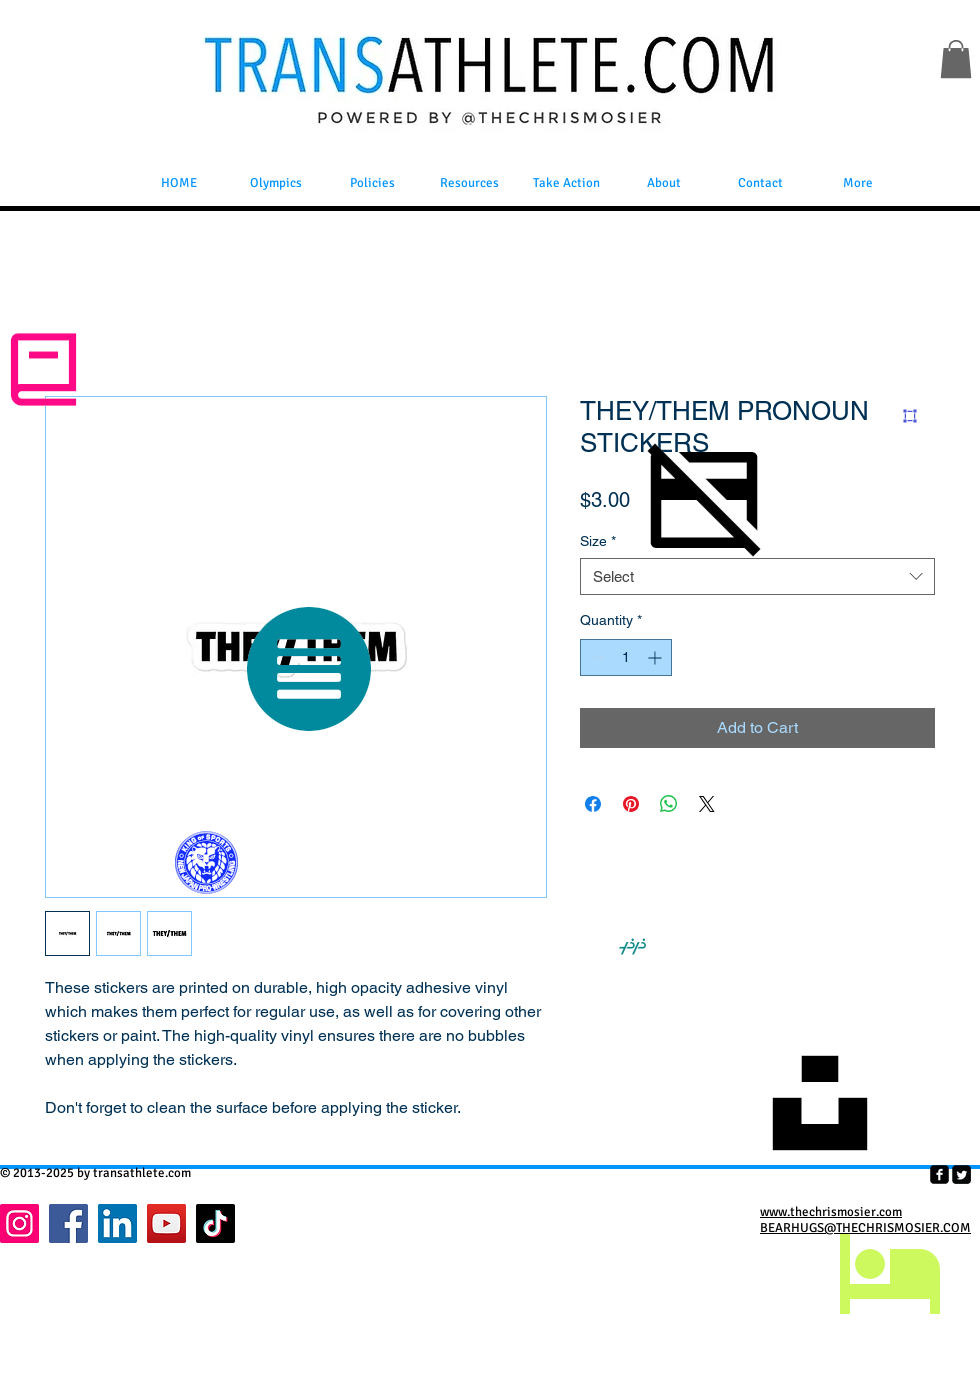 The image size is (980, 1395). Describe the element at coordinates (910, 416) in the screenshot. I see `access shape tools or drawing options` at that location.